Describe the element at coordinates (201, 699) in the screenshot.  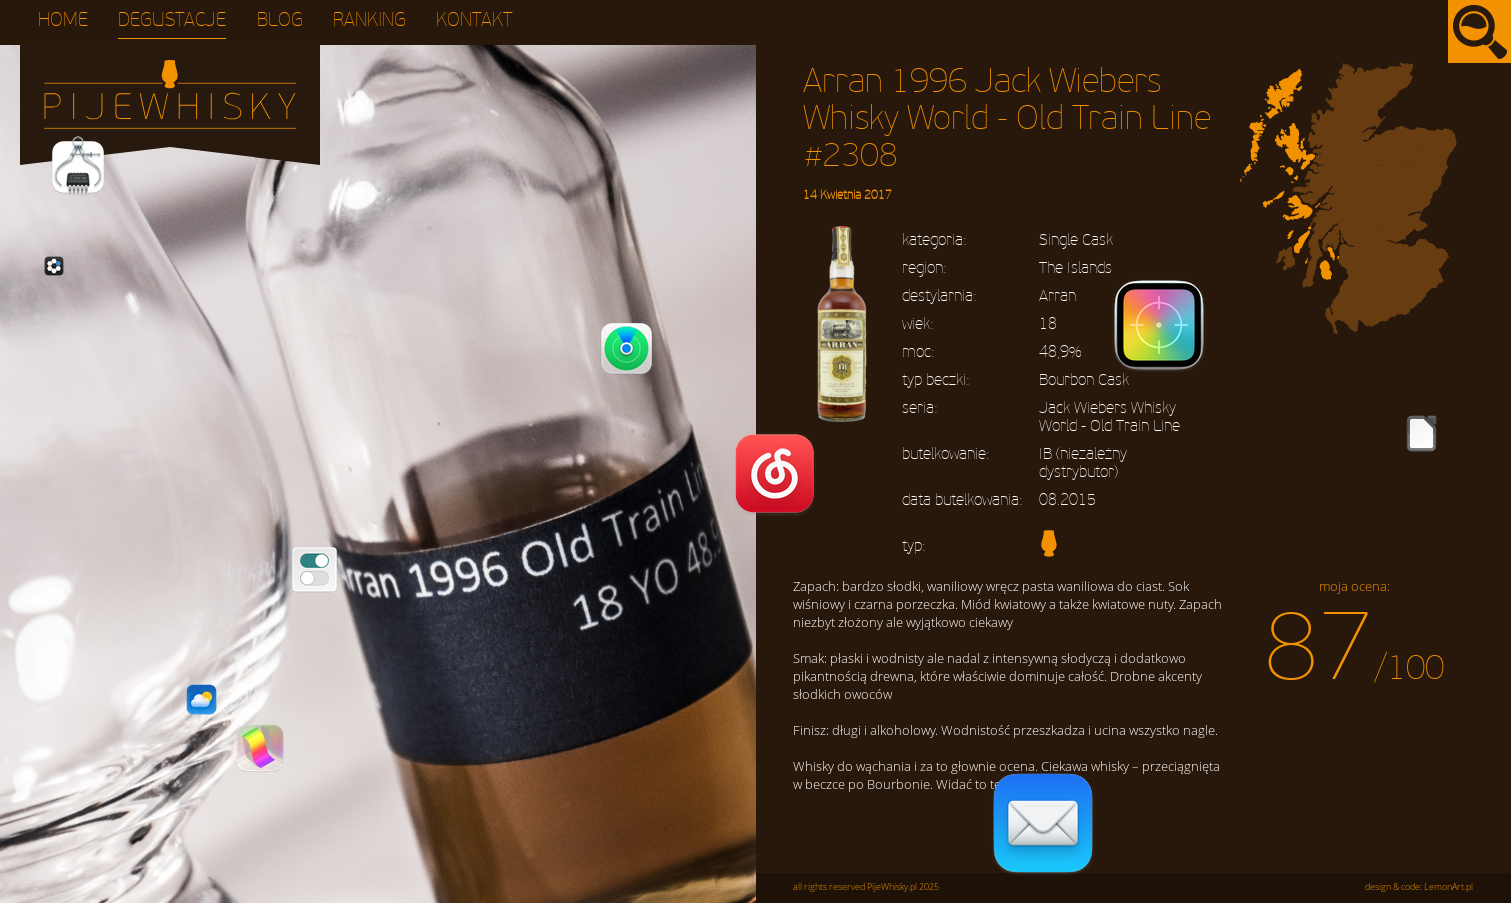
I see `open the weather app` at that location.